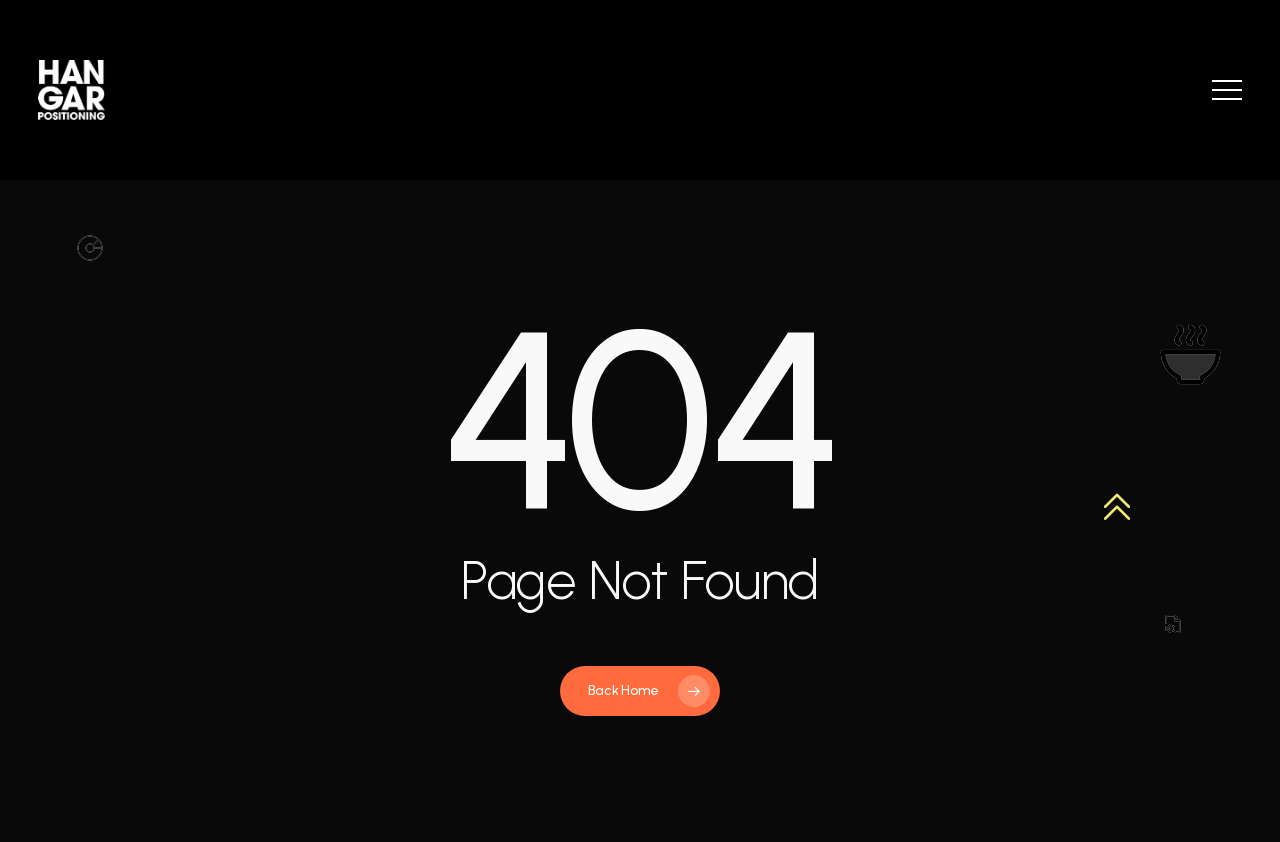 The height and width of the screenshot is (842, 1280). I want to click on indicates hot food or meal options, so click(1190, 354).